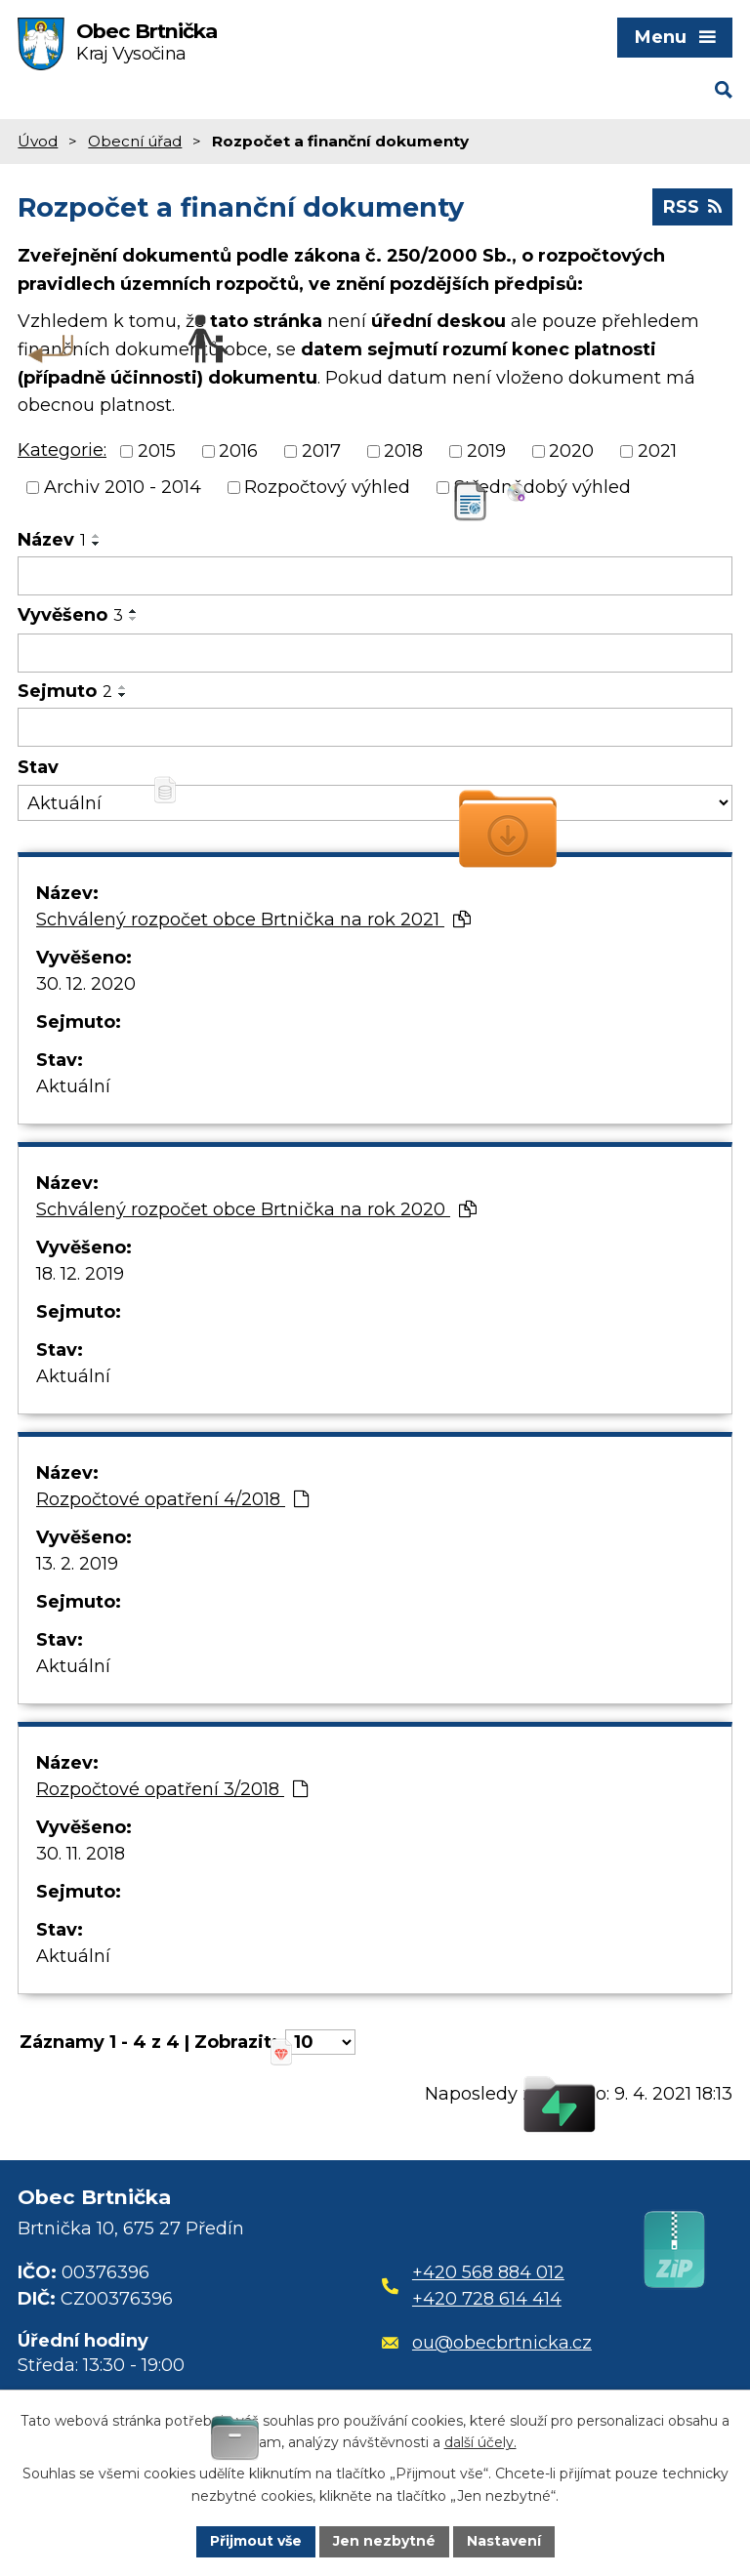 This screenshot has height=2576, width=750. Describe the element at coordinates (470, 501) in the screenshot. I see `open an opendocument web page file` at that location.